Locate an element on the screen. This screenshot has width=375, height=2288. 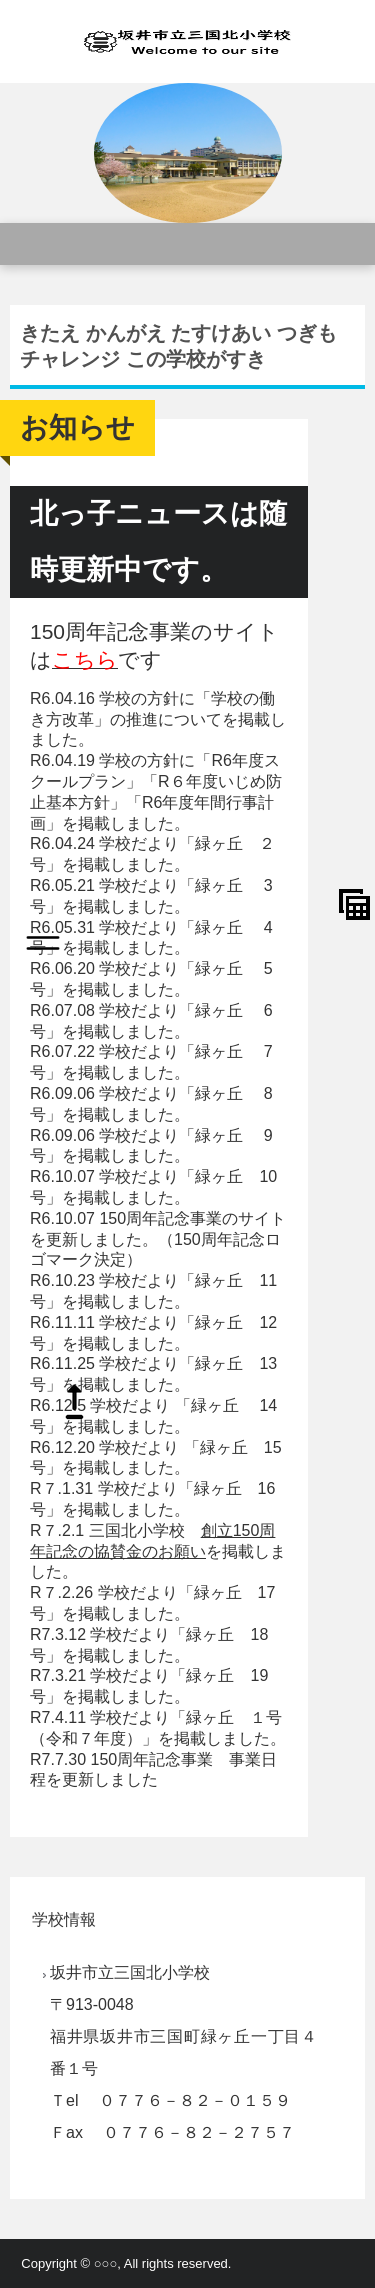
switch to table or grid view is located at coordinates (354, 904).